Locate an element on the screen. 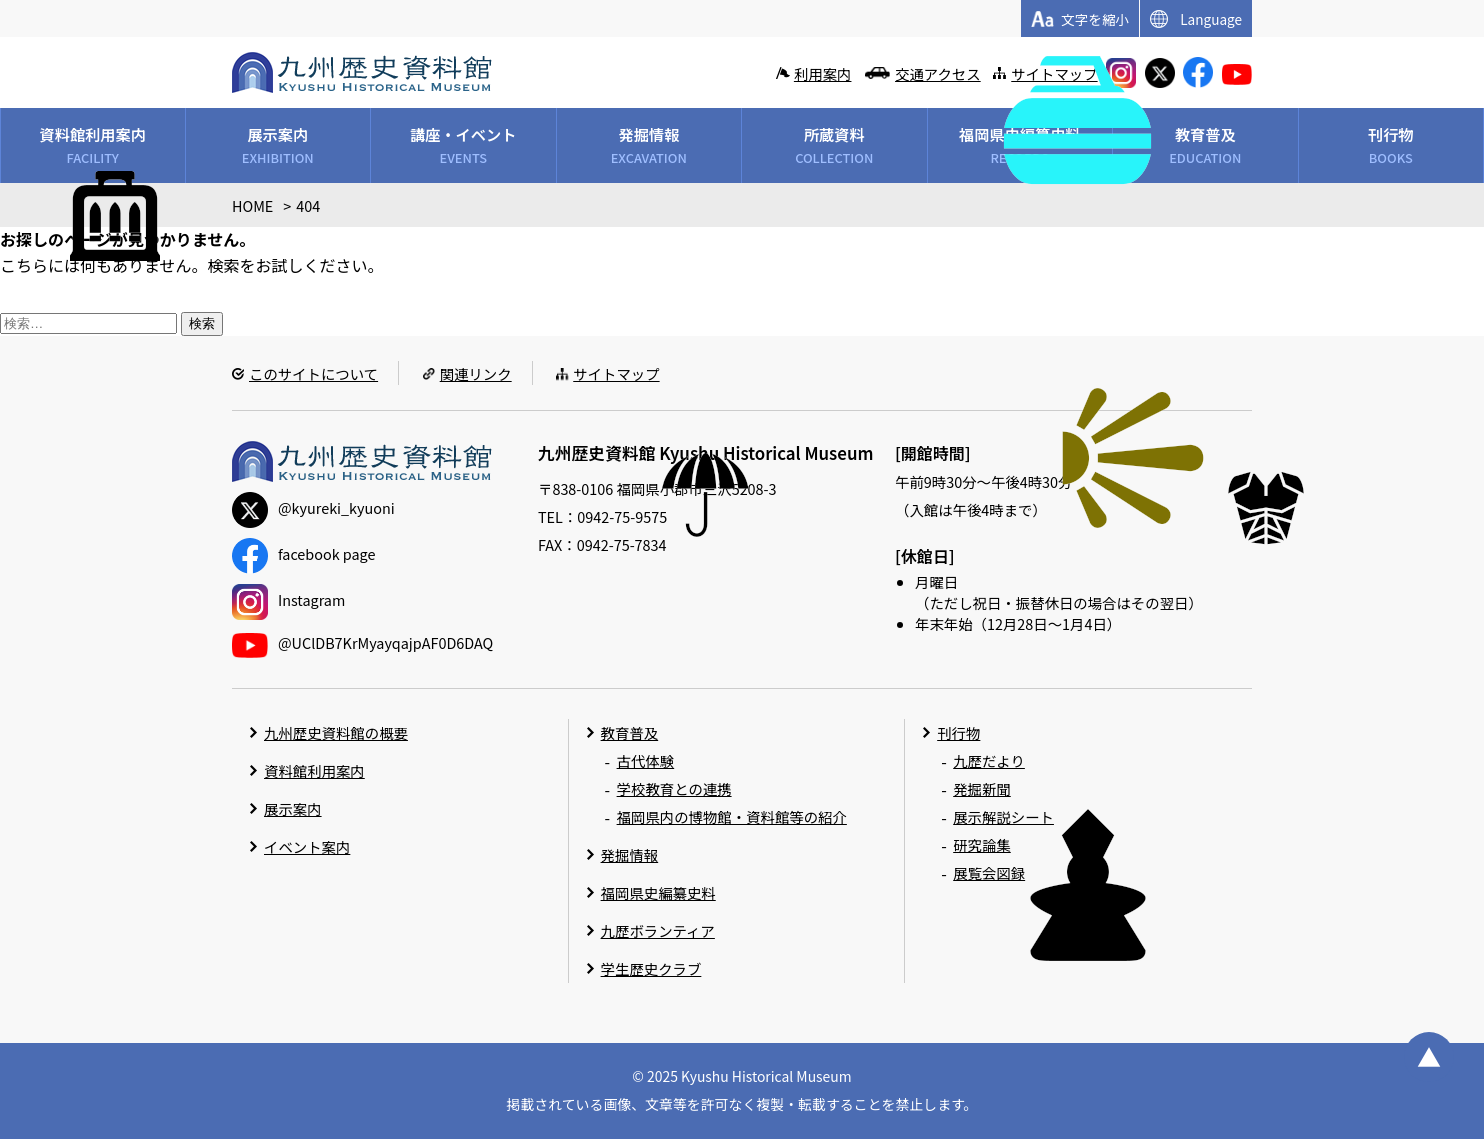 The width and height of the screenshot is (1484, 1139). ammunition inventory or storage in a game is located at coordinates (115, 216).